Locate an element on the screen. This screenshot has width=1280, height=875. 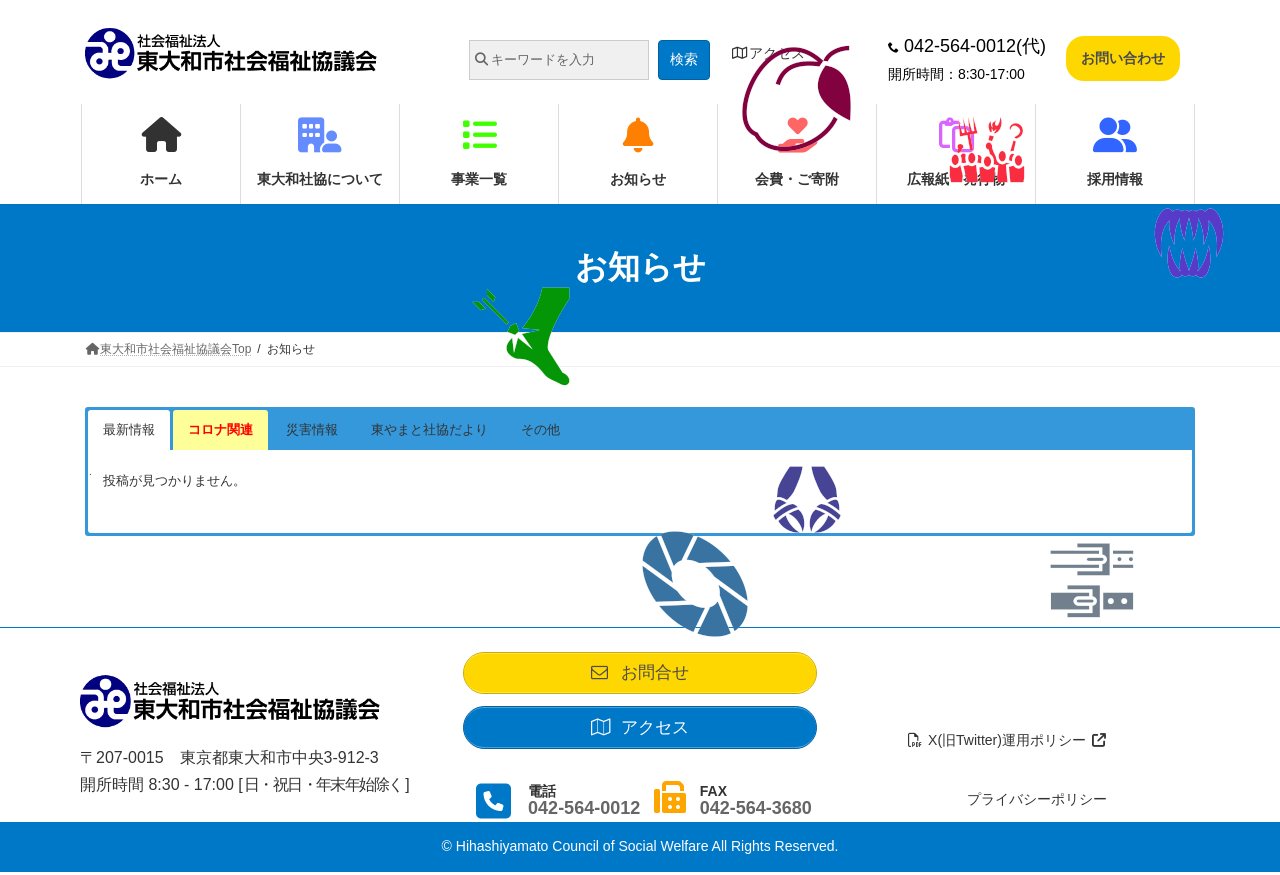
select claw attack ability is located at coordinates (807, 499).